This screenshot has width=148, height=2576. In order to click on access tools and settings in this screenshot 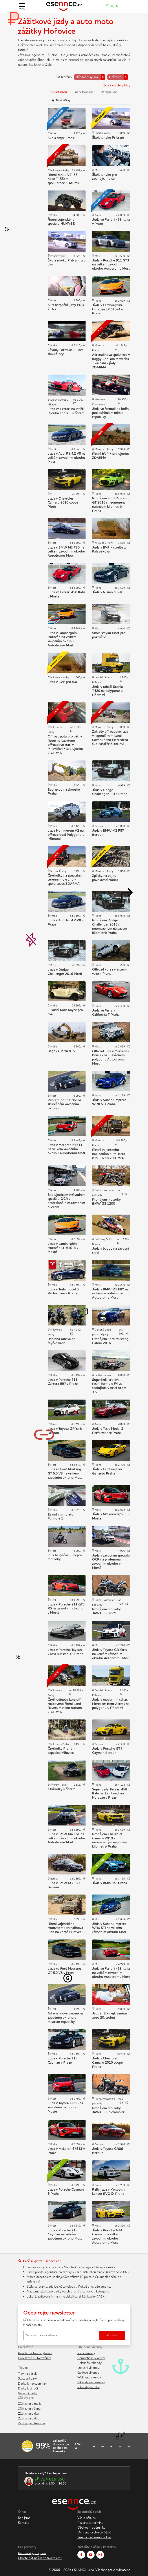, I will do `click(18, 1657)`.